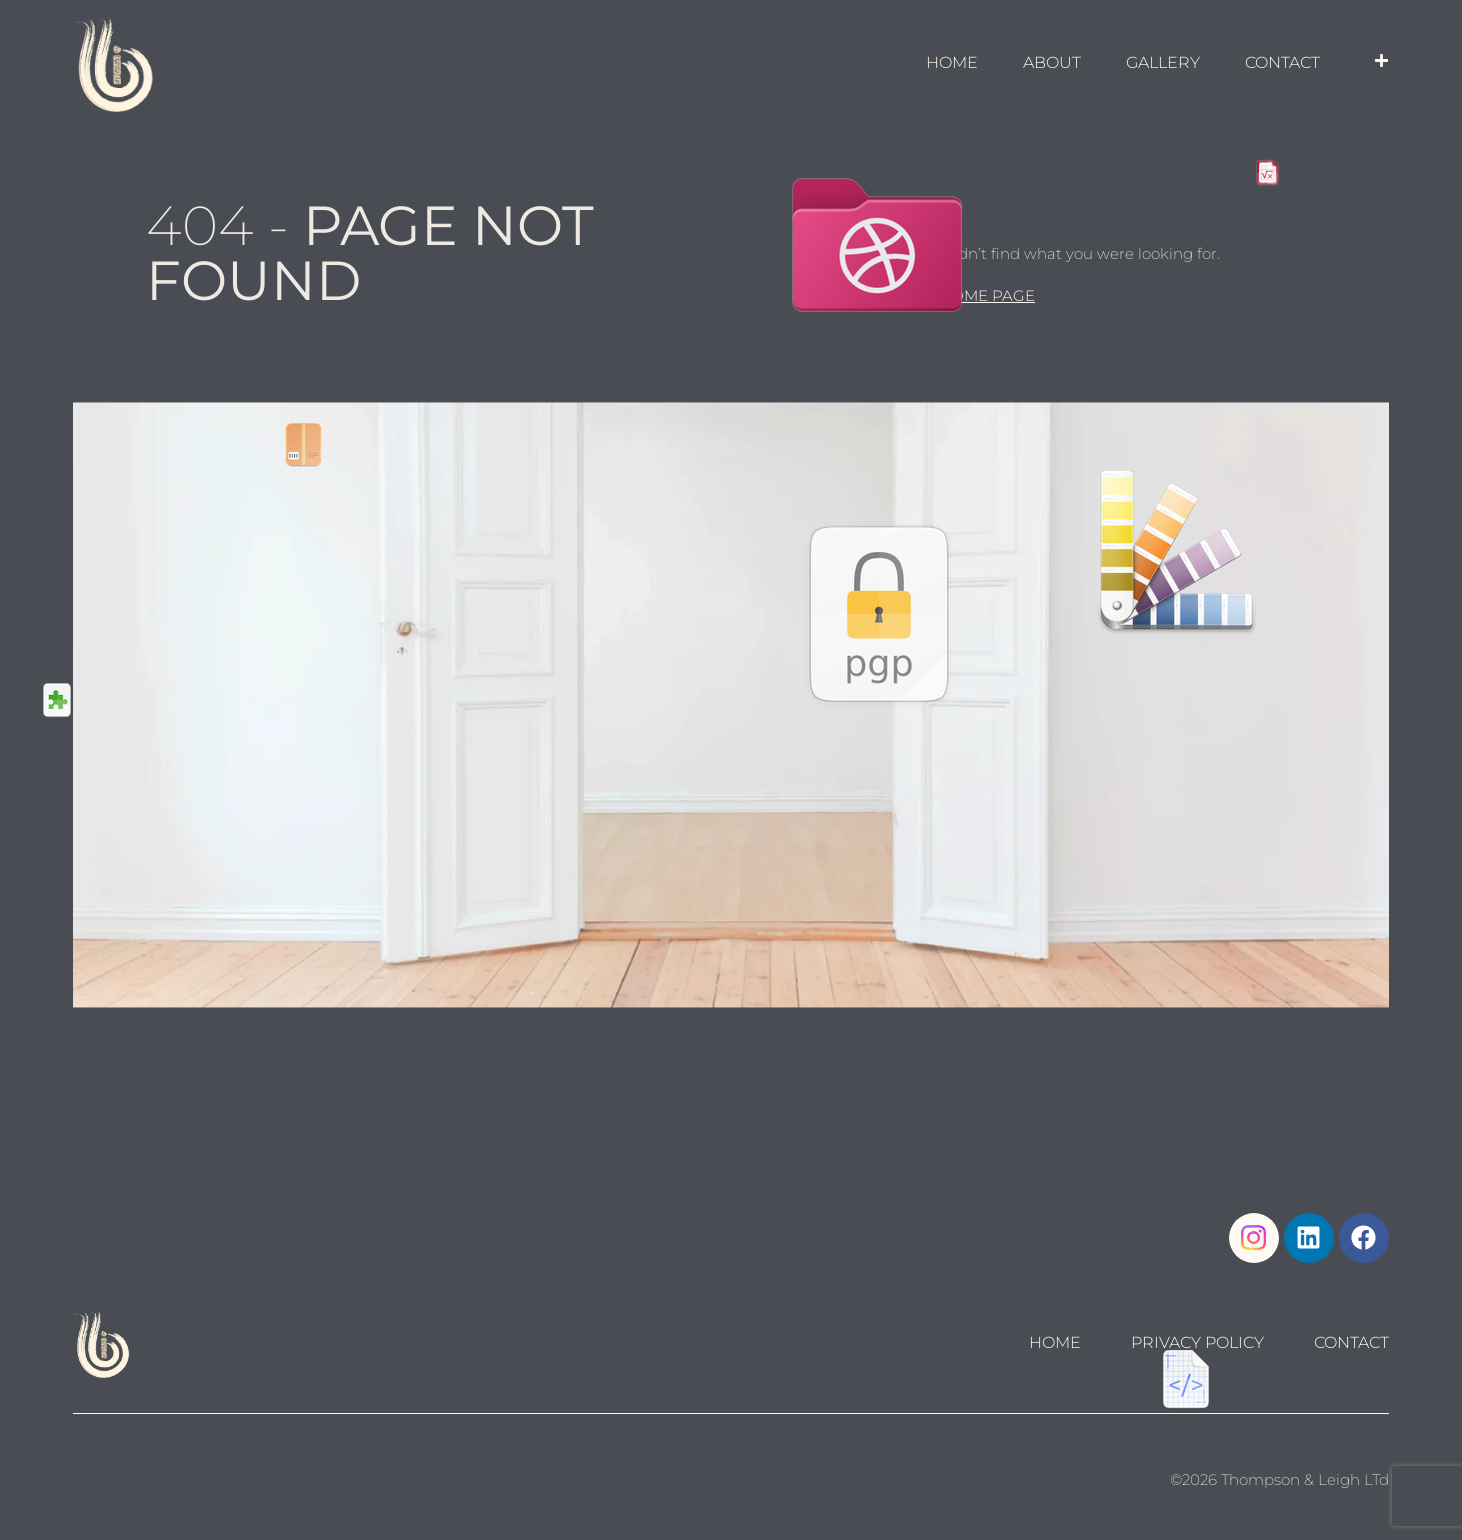 This screenshot has height=1540, width=1462. What do you see at coordinates (1267, 172) in the screenshot?
I see `libreoffice math formula file` at bounding box center [1267, 172].